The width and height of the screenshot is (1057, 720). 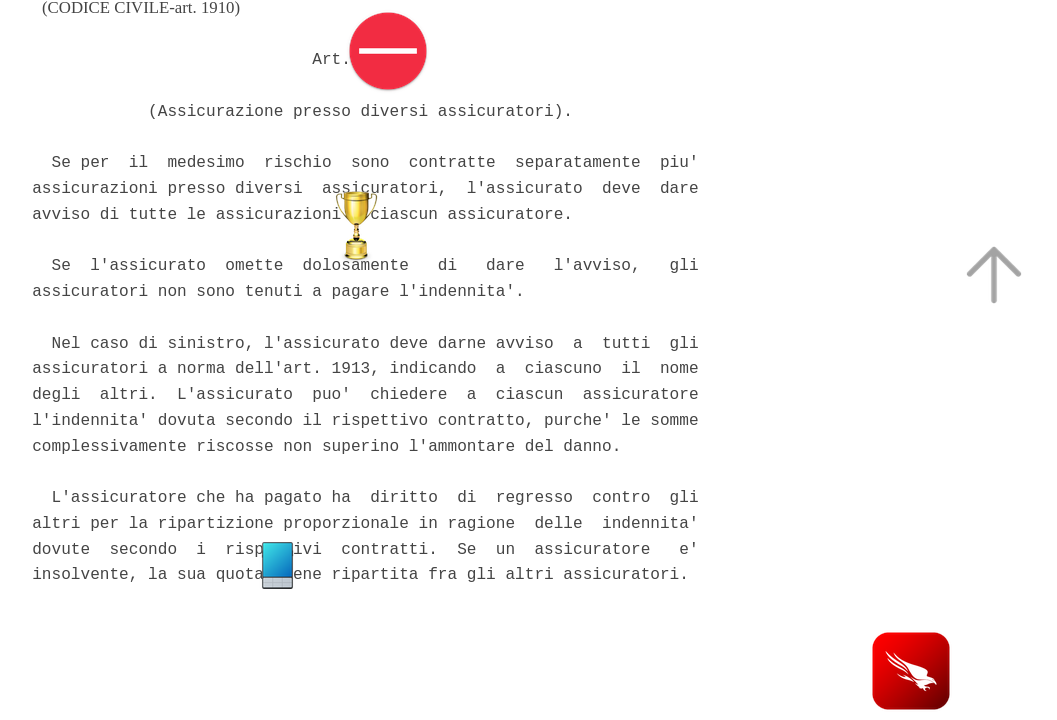 What do you see at coordinates (358, 225) in the screenshot?
I see `indicates a gold-level achievement or first place ranking` at bounding box center [358, 225].